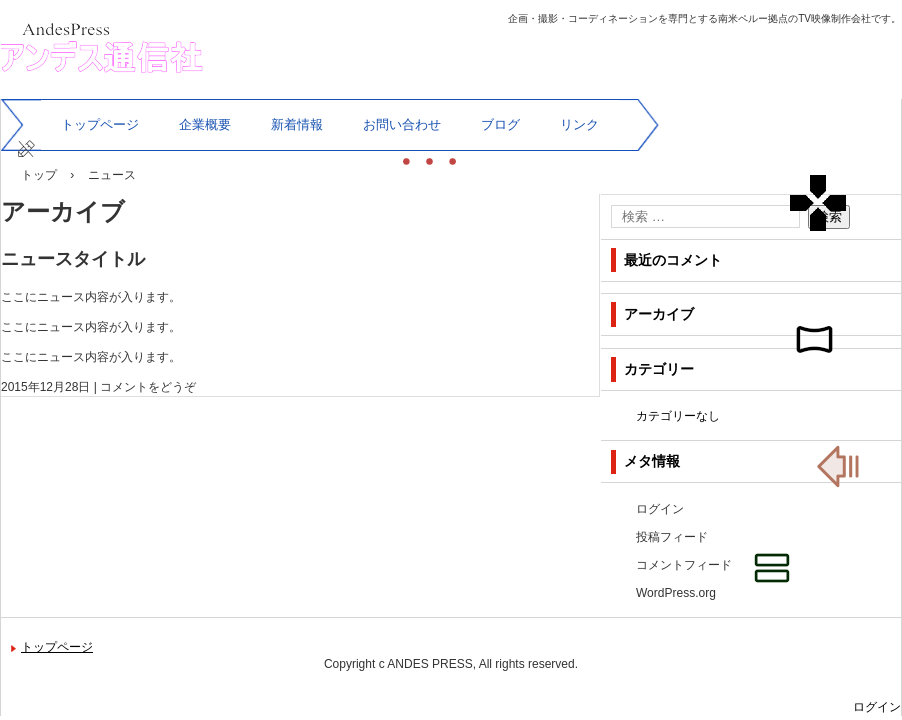 The width and height of the screenshot is (902, 720). I want to click on switch to panorama photo mode, so click(814, 339).